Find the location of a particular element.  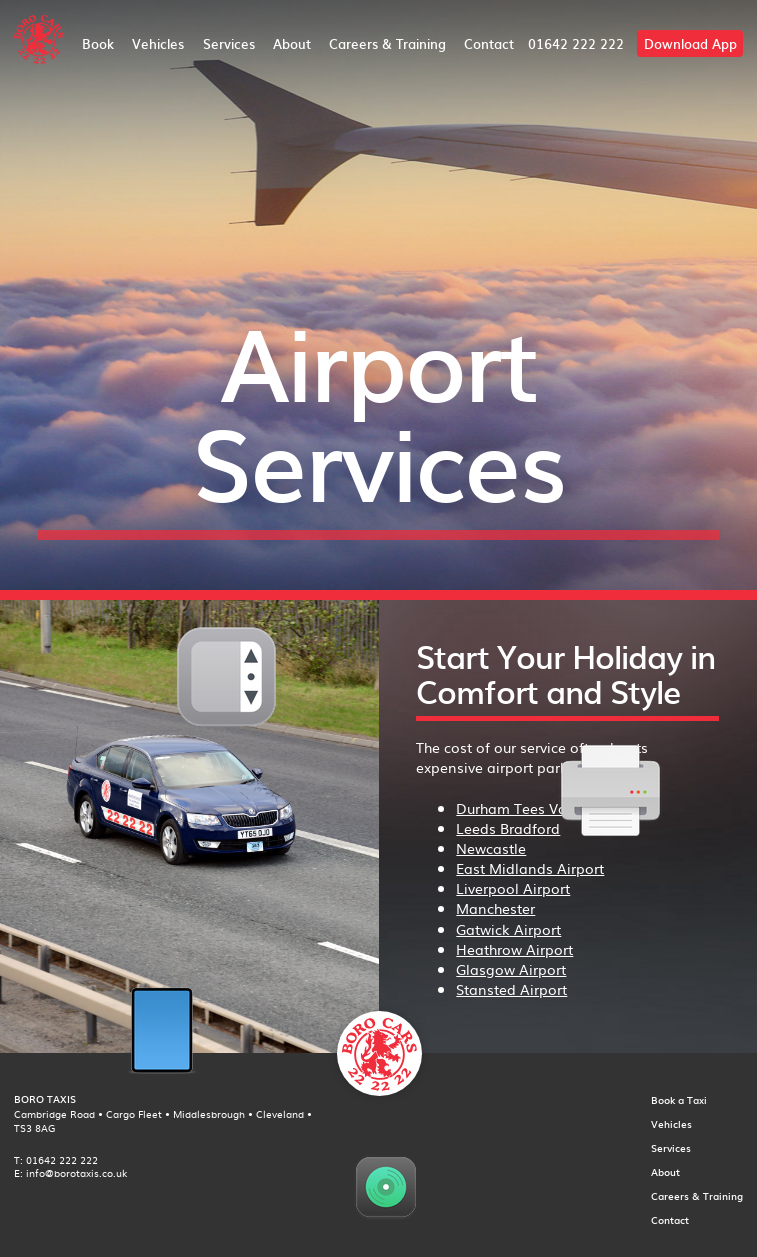

print the current document is located at coordinates (610, 790).